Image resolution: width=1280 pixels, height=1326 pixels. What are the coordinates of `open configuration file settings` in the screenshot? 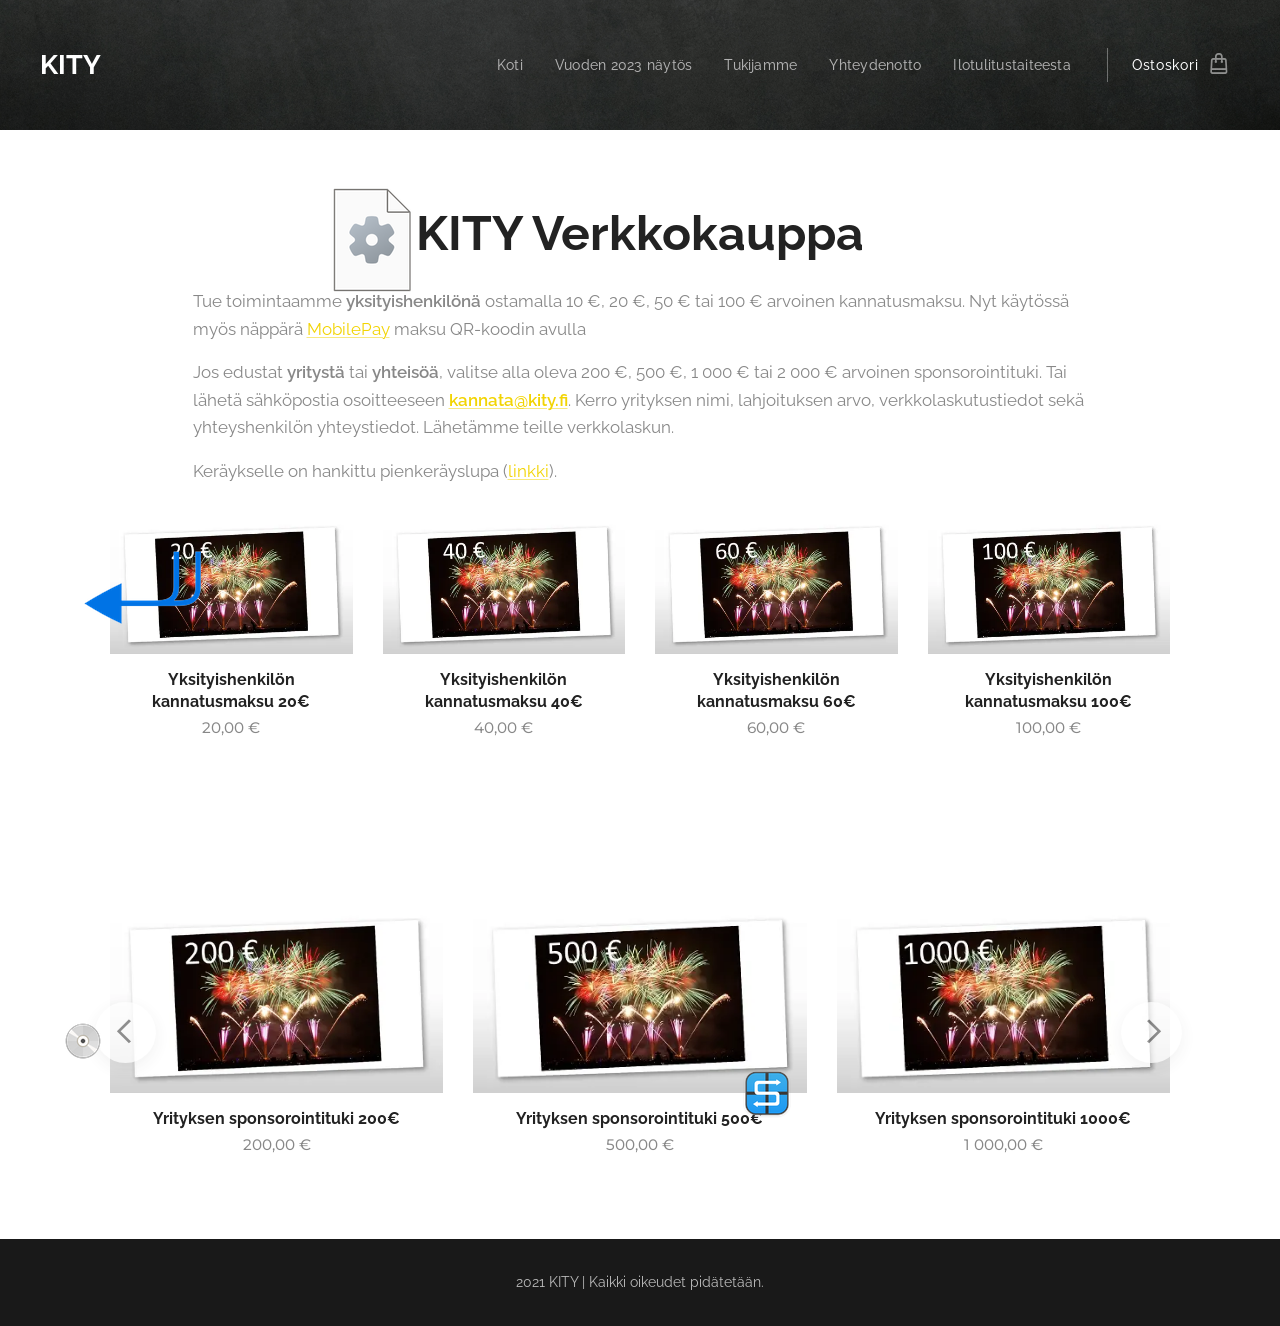 It's located at (372, 240).